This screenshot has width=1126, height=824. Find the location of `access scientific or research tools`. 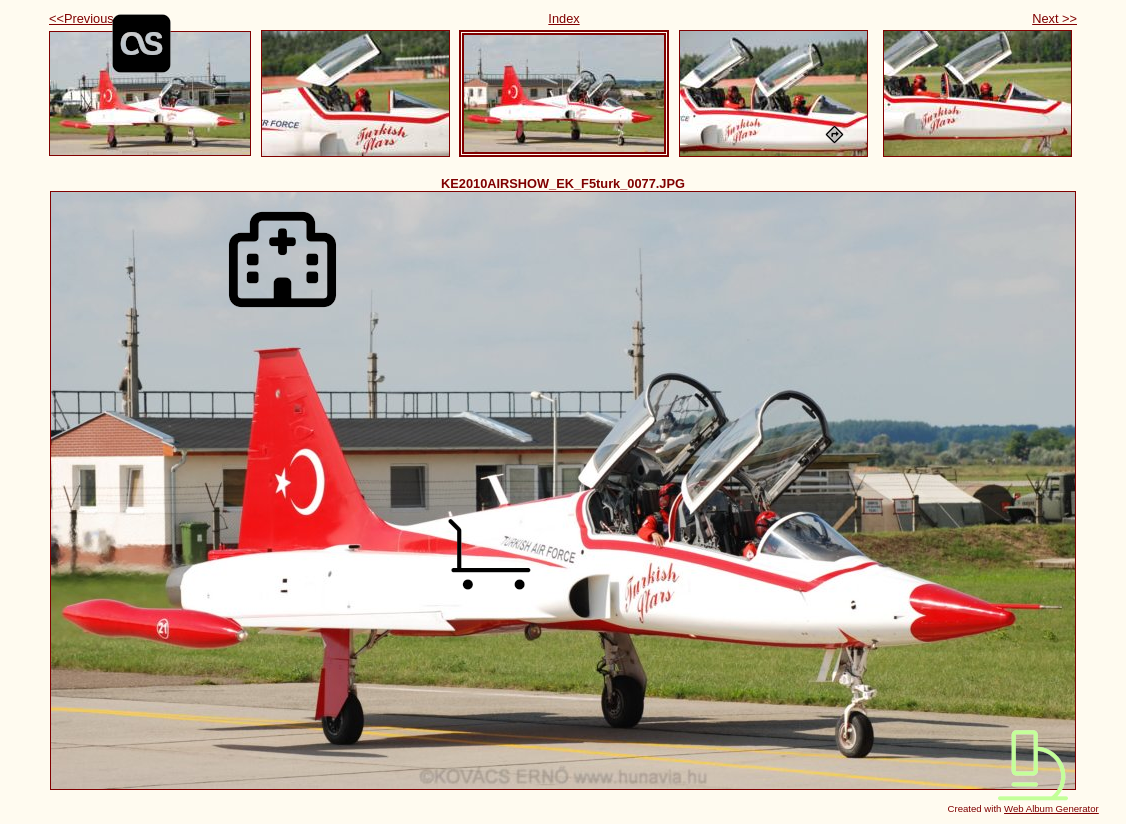

access scientific or research tools is located at coordinates (1033, 768).